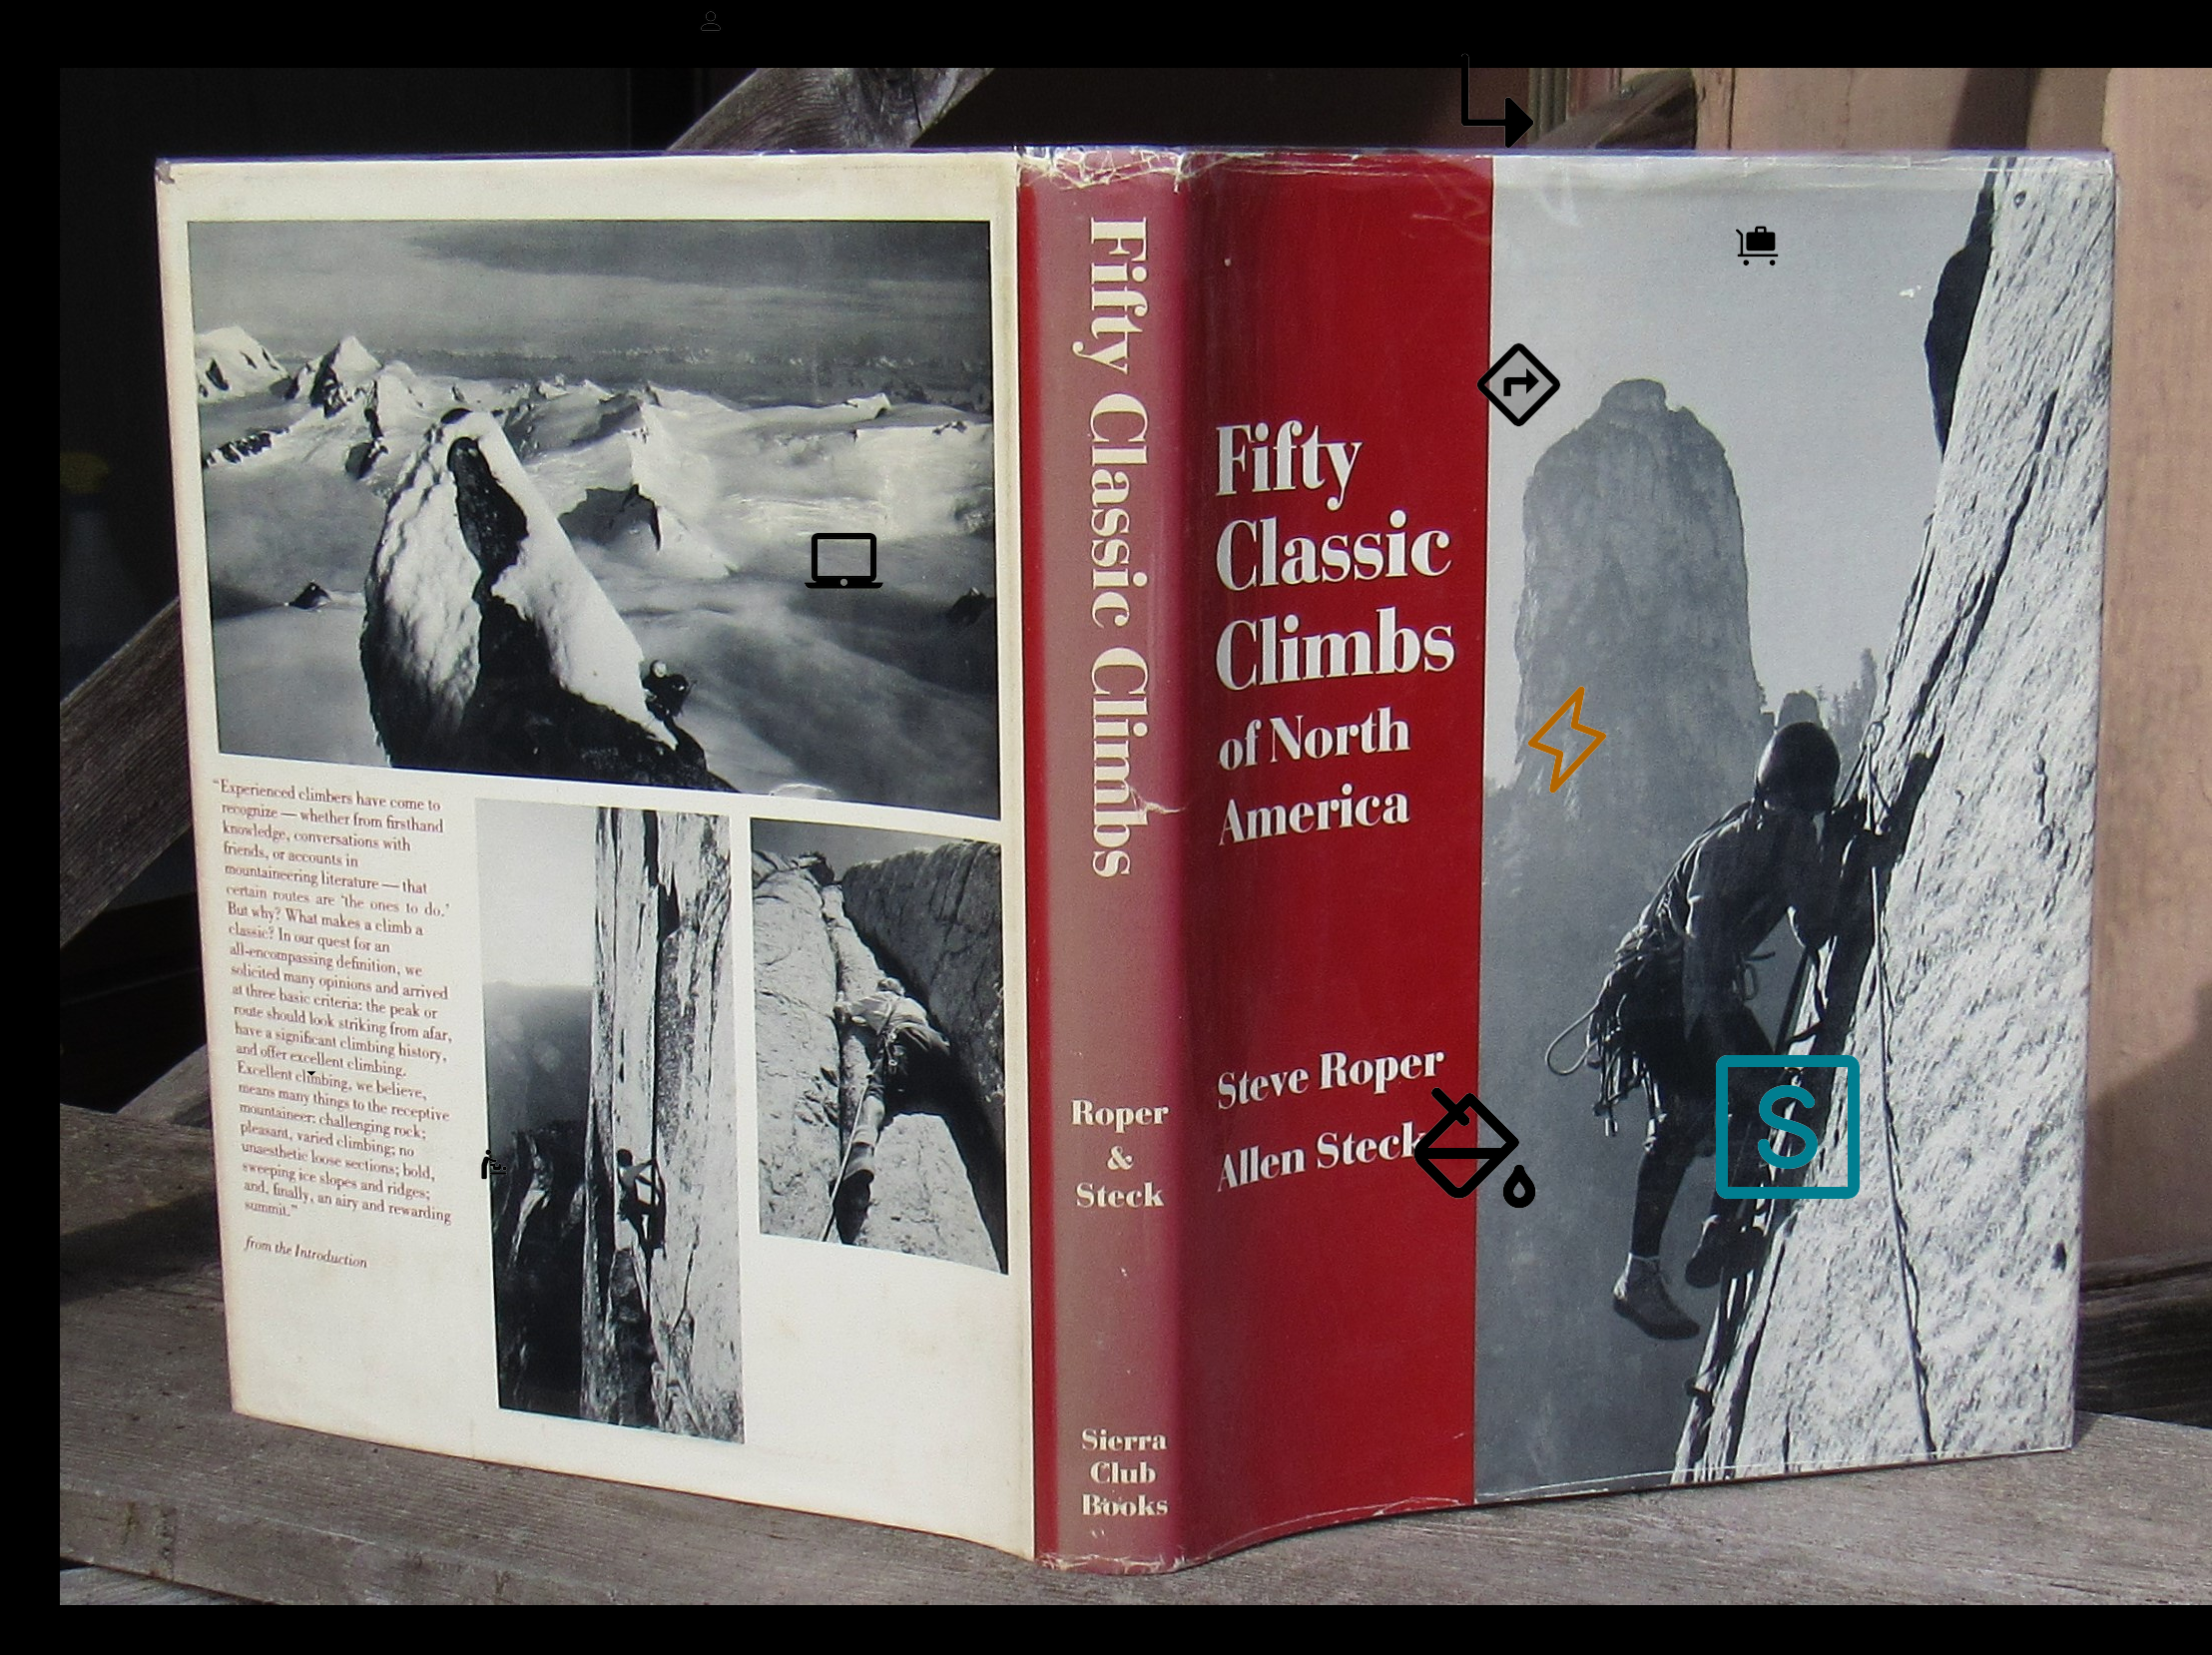  What do you see at coordinates (1756, 245) in the screenshot?
I see `access luggage or baggage services` at bounding box center [1756, 245].